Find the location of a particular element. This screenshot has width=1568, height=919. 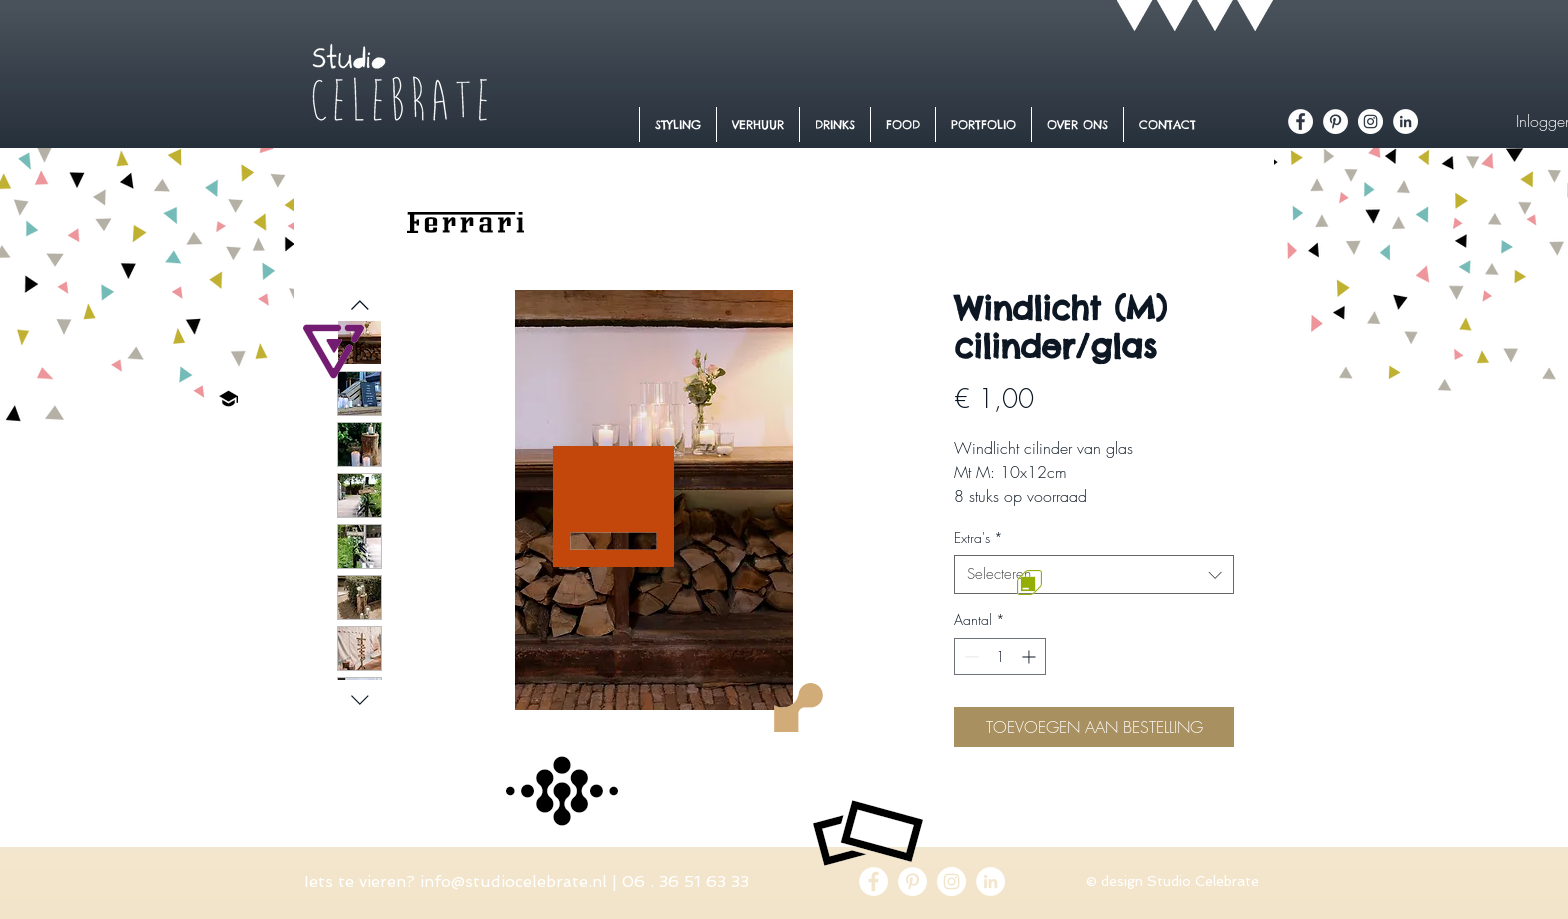

open slickpic photo sharing app is located at coordinates (868, 833).